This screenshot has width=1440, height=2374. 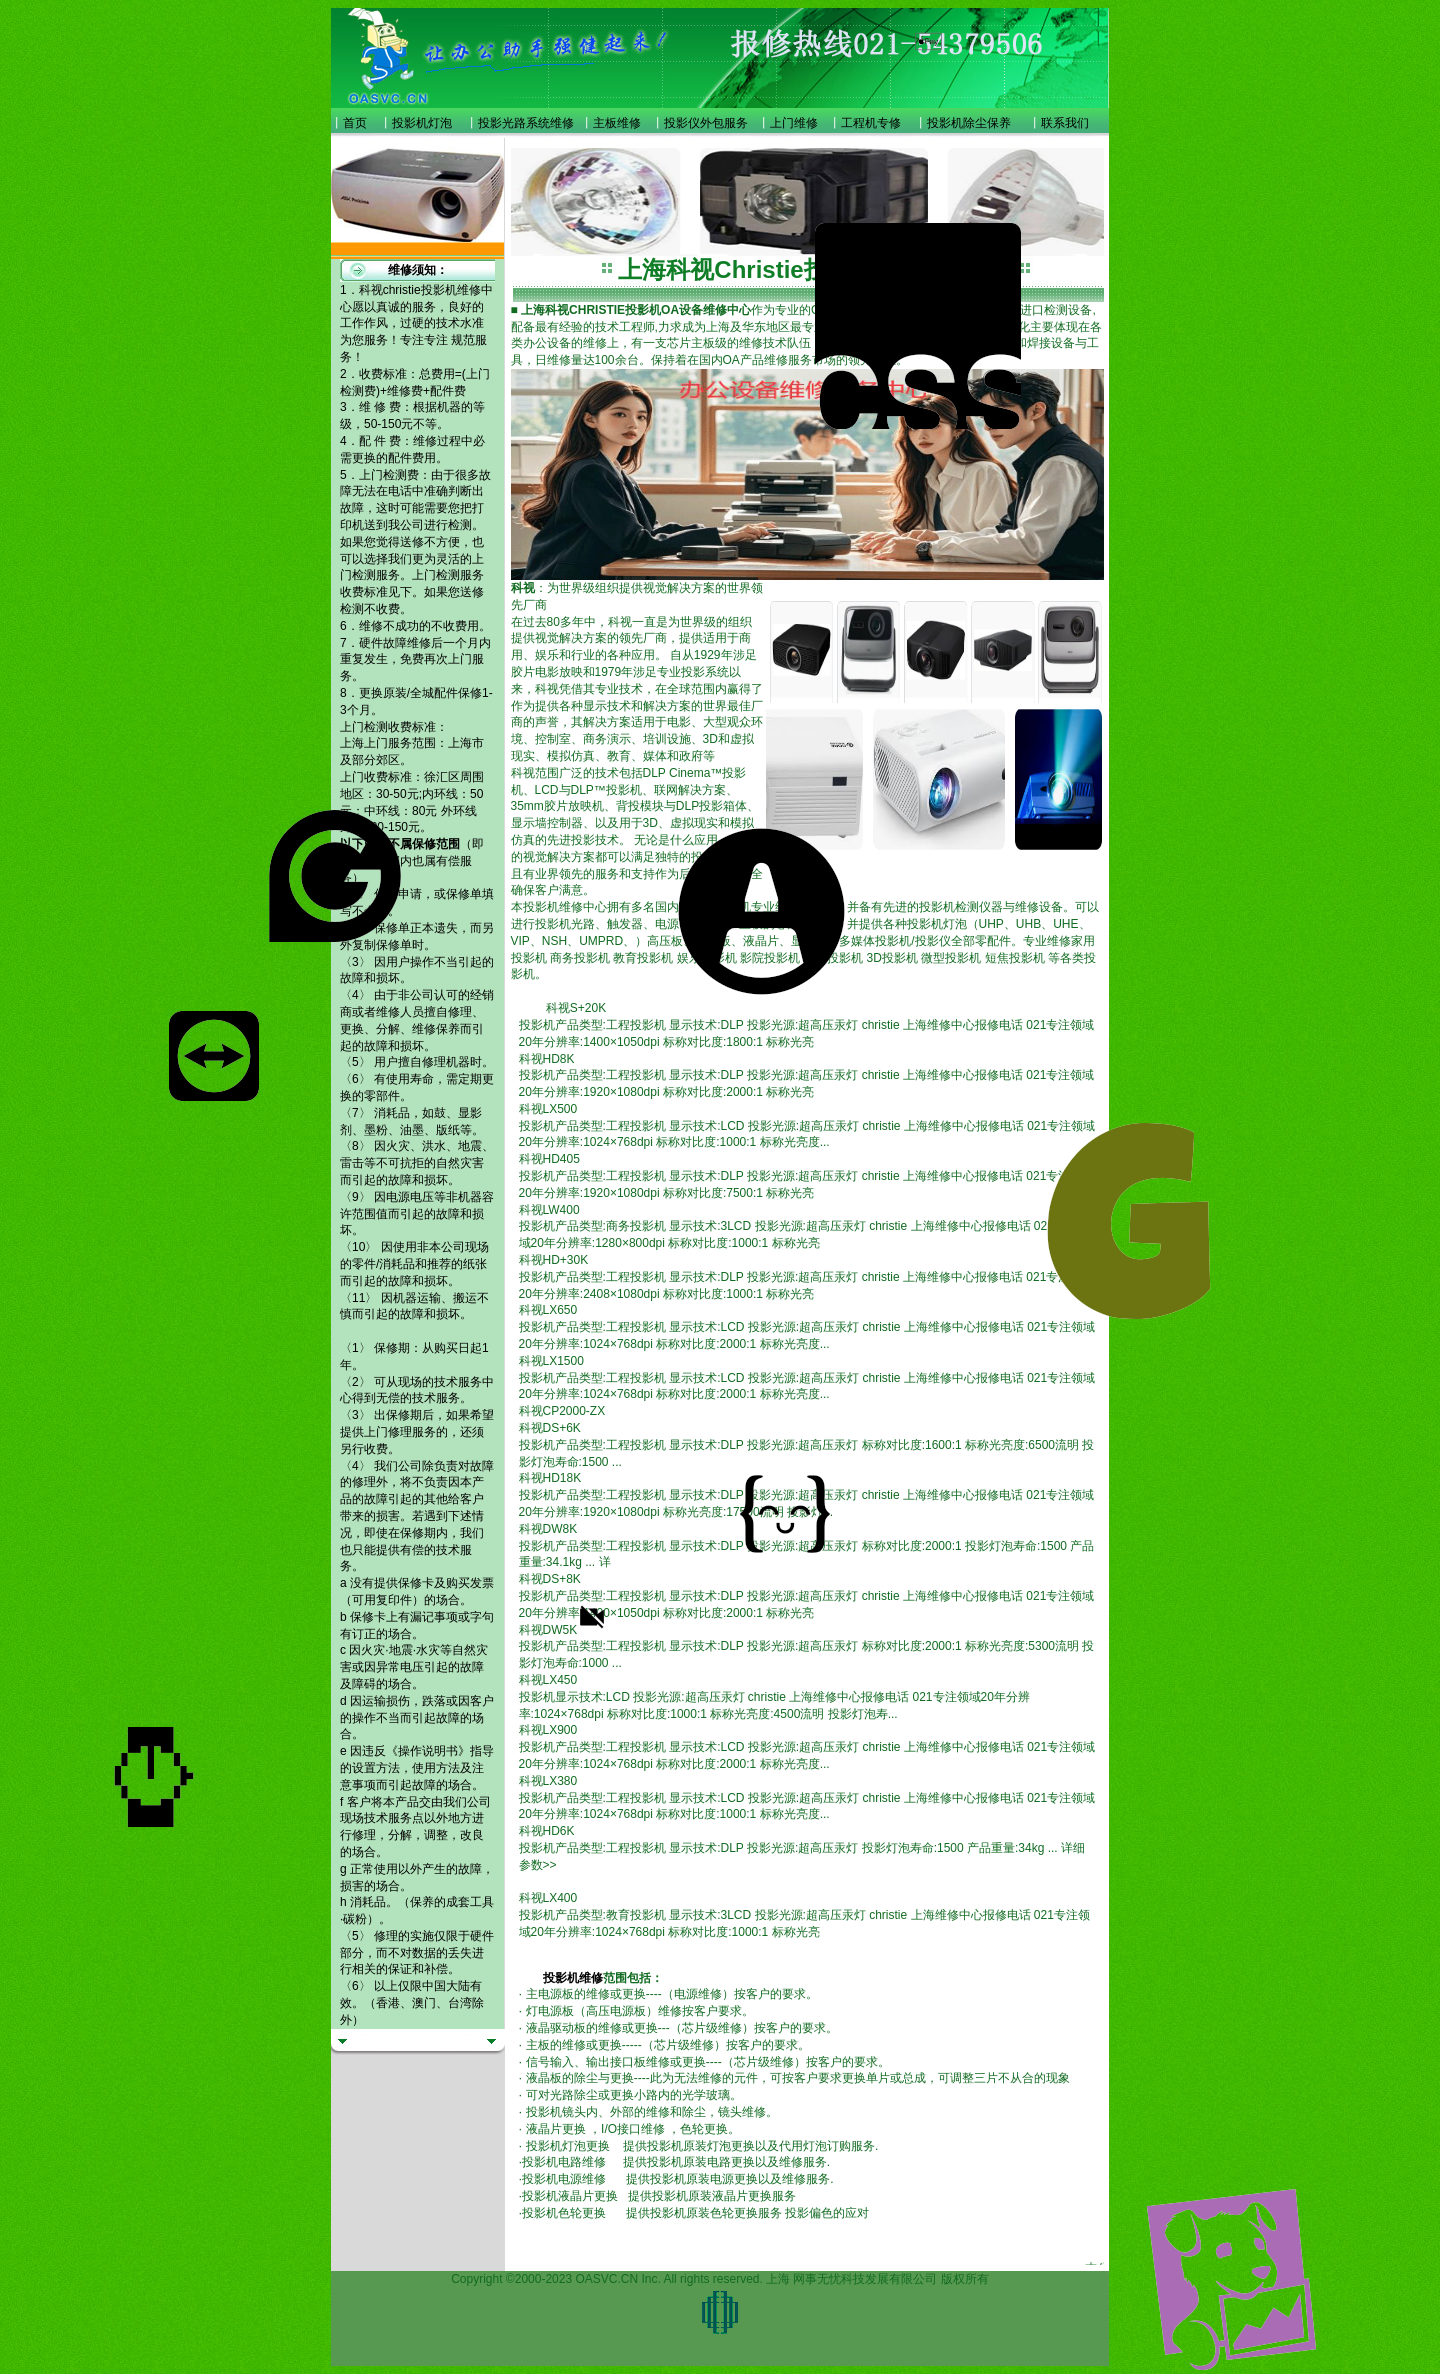 I want to click on turn off camera or disable video, so click(x=592, y=1617).